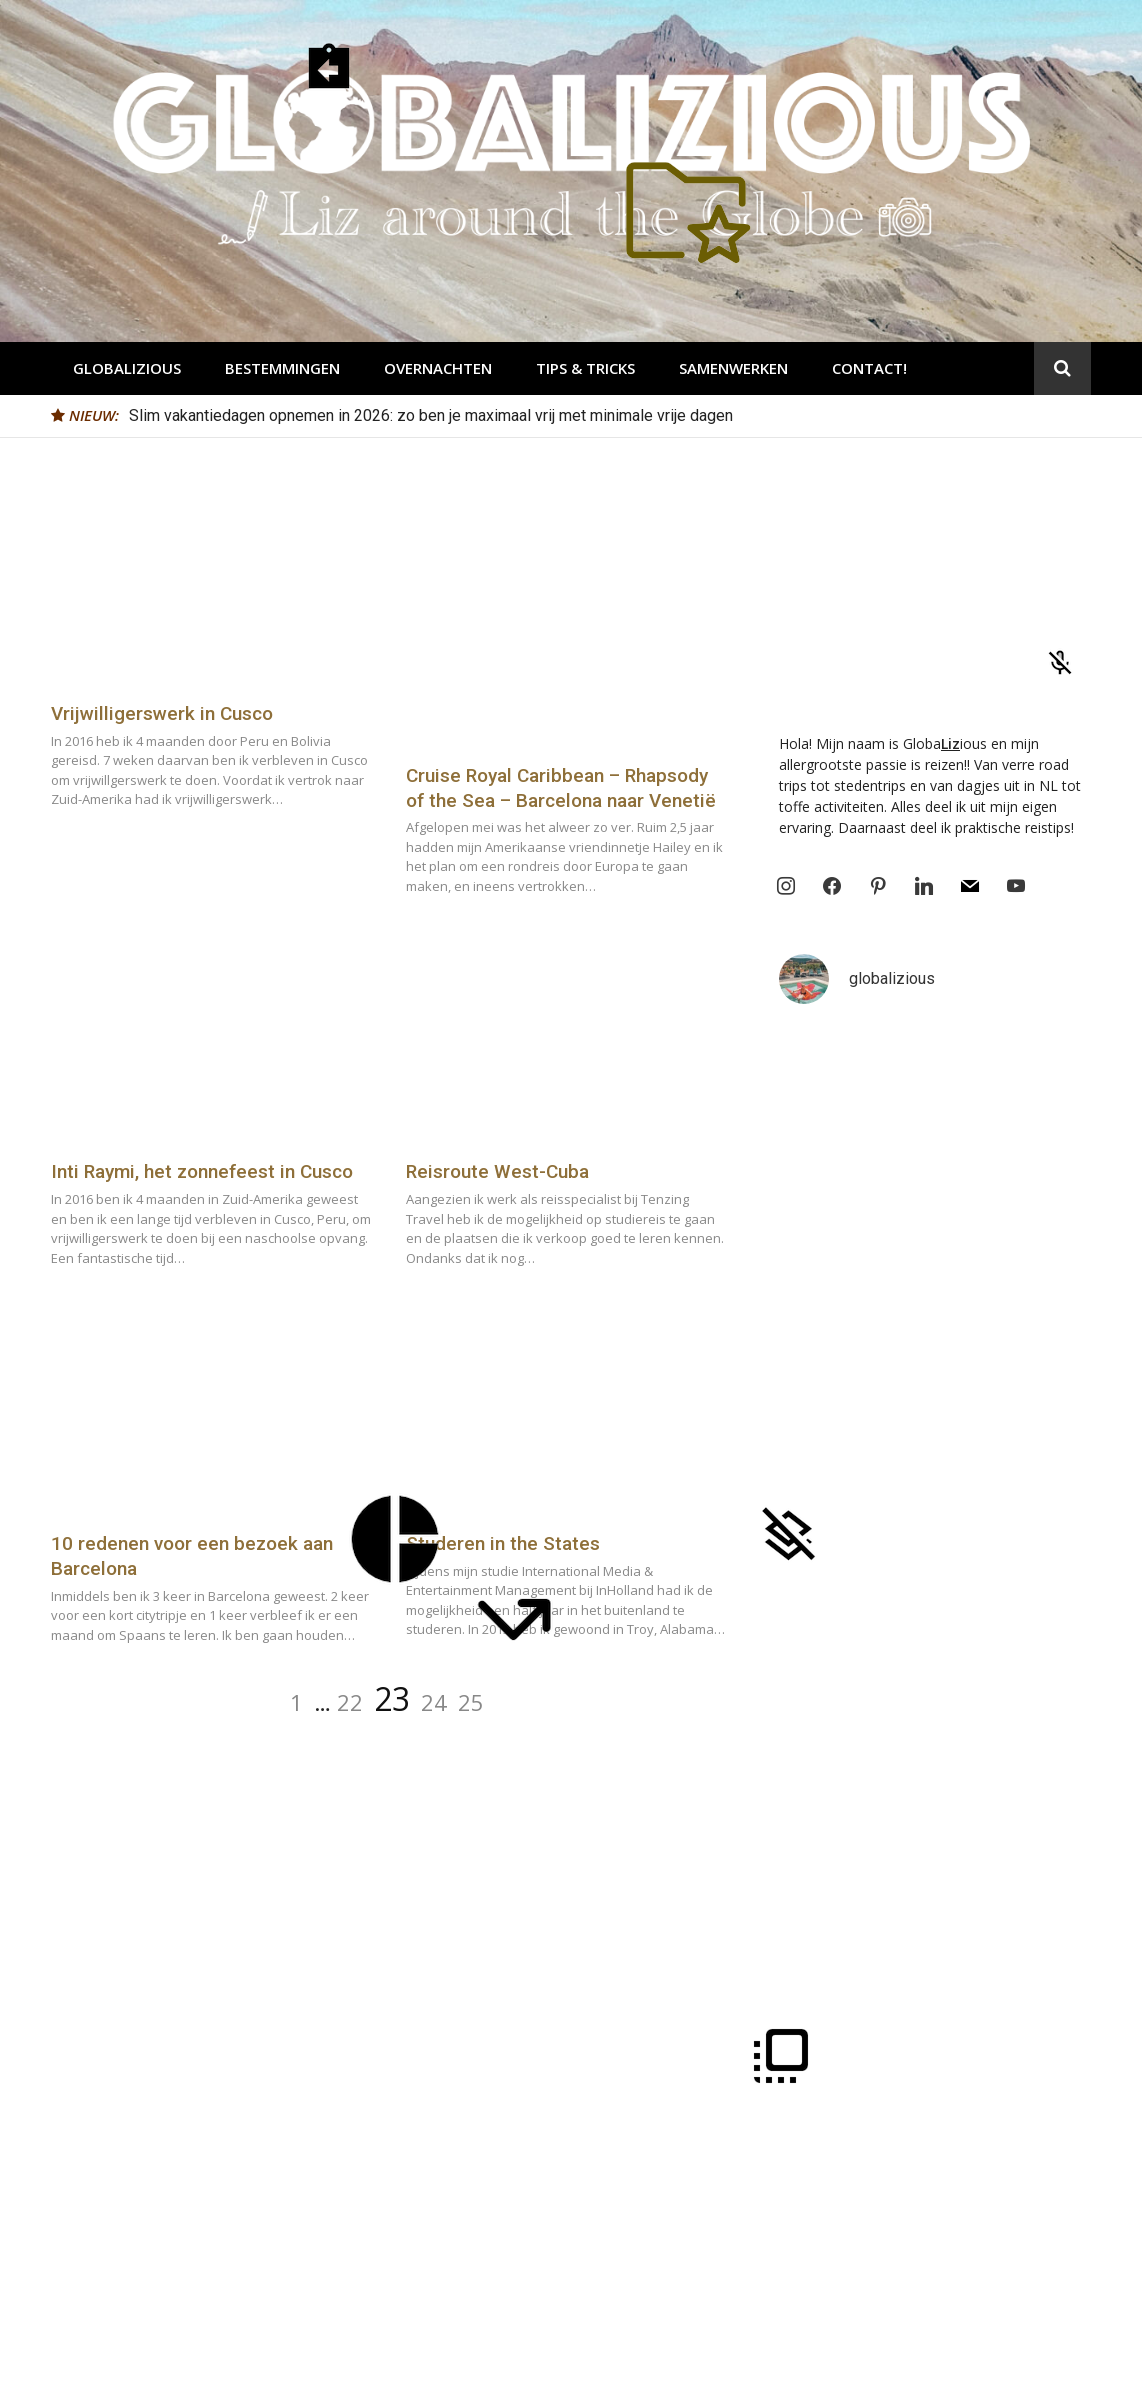 The height and width of the screenshot is (2393, 1142). Describe the element at coordinates (781, 2056) in the screenshot. I see `bring selected element to front of layer stack` at that location.